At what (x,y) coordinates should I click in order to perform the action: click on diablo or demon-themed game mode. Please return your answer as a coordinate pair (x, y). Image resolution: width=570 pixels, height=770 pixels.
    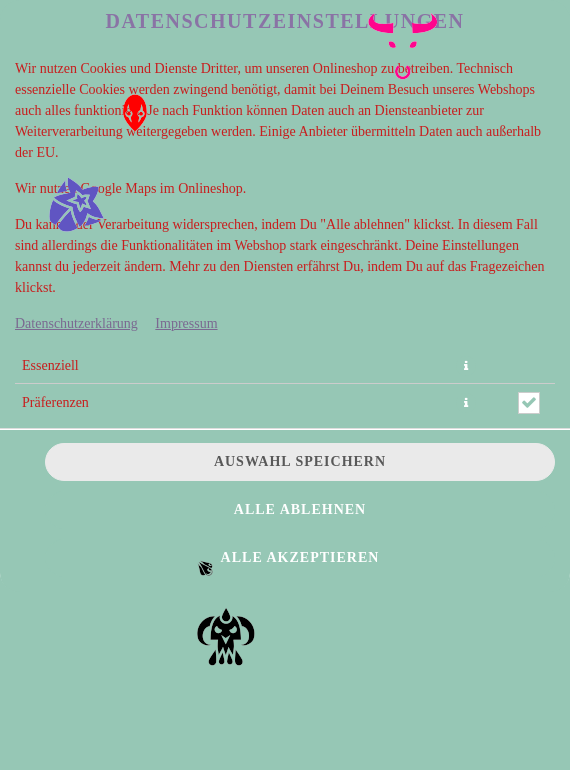
    Looking at the image, I should click on (226, 637).